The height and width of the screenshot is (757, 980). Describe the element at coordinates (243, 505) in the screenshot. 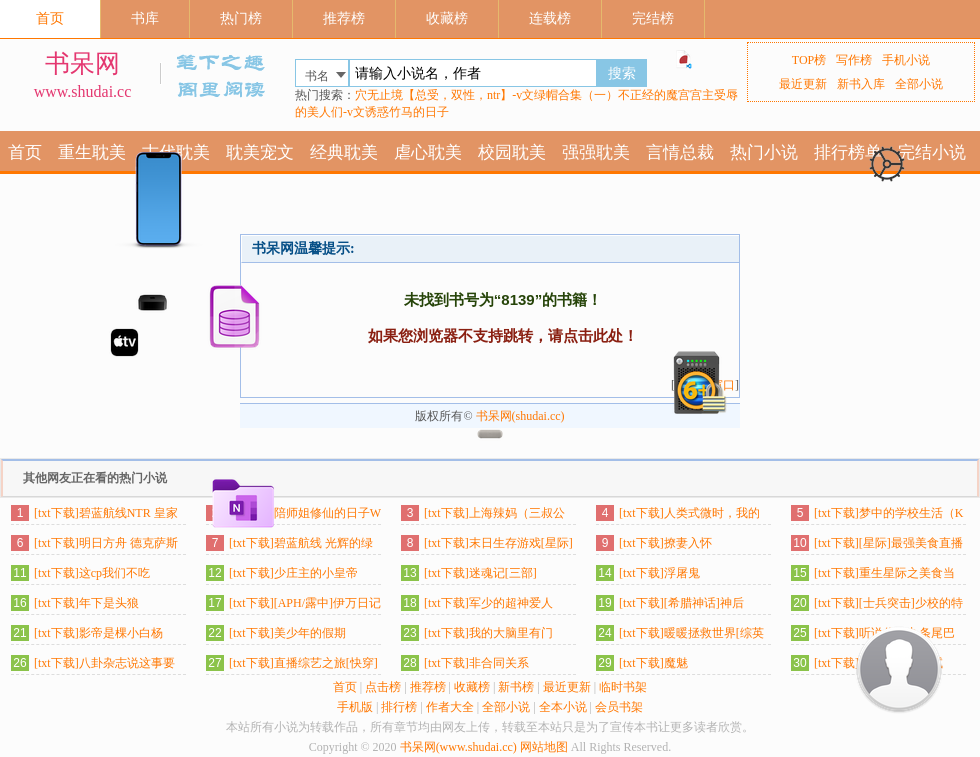

I see `open folder containing Microsoft OneNote files` at that location.